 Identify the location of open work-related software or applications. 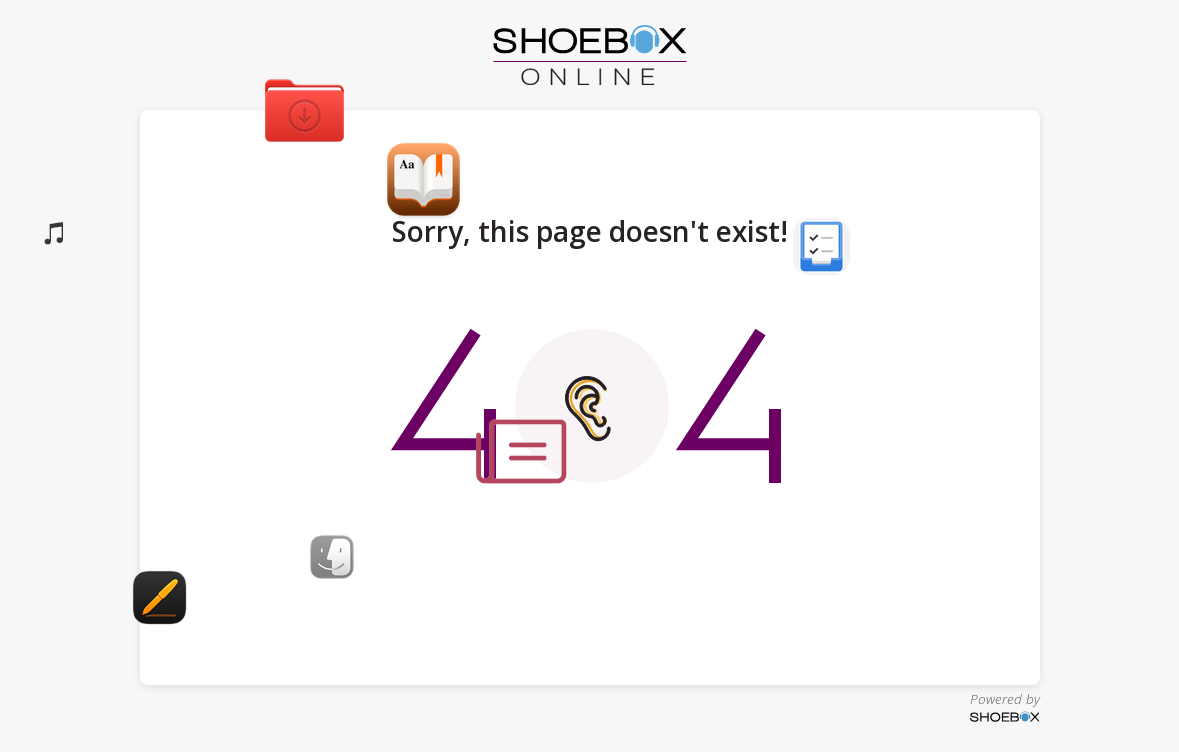
(821, 246).